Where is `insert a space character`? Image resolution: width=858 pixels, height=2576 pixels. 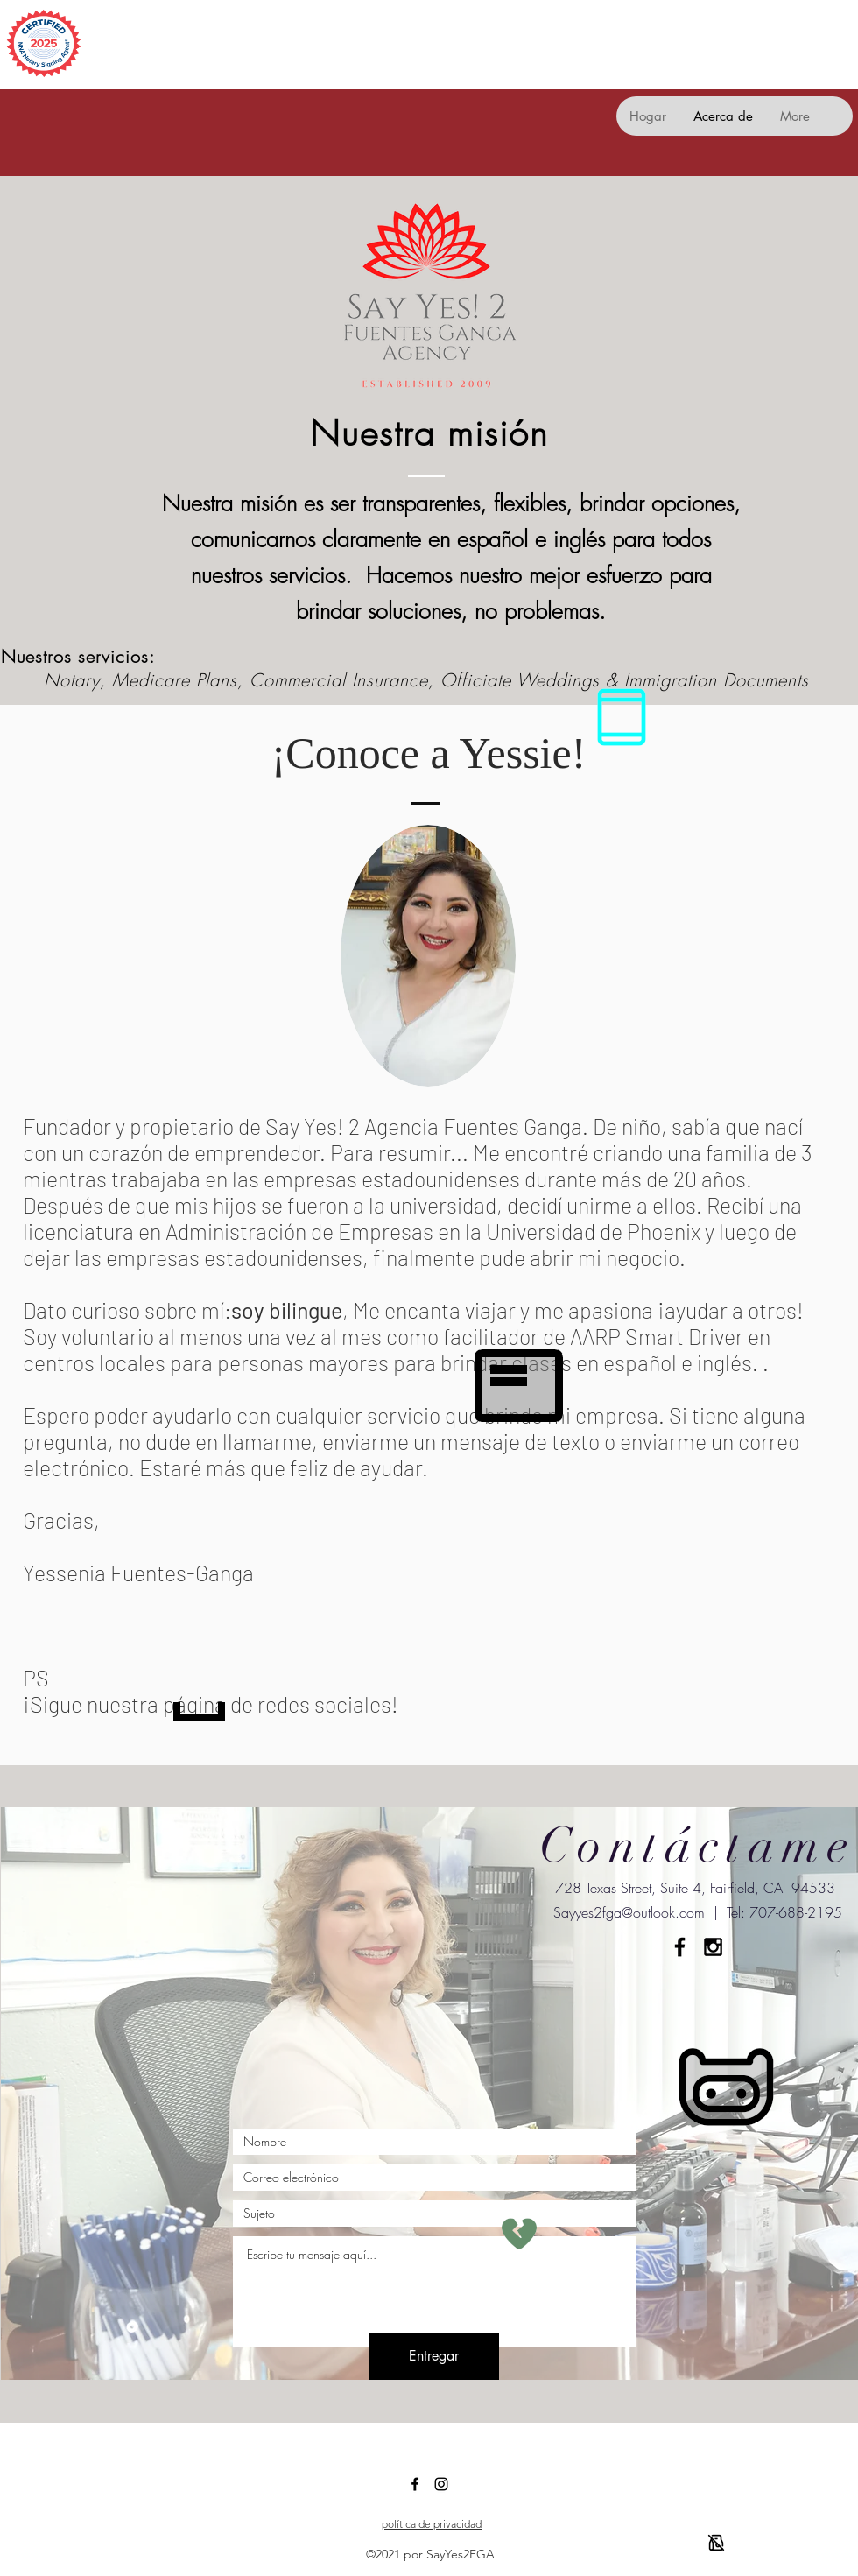 insert a space character is located at coordinates (199, 1711).